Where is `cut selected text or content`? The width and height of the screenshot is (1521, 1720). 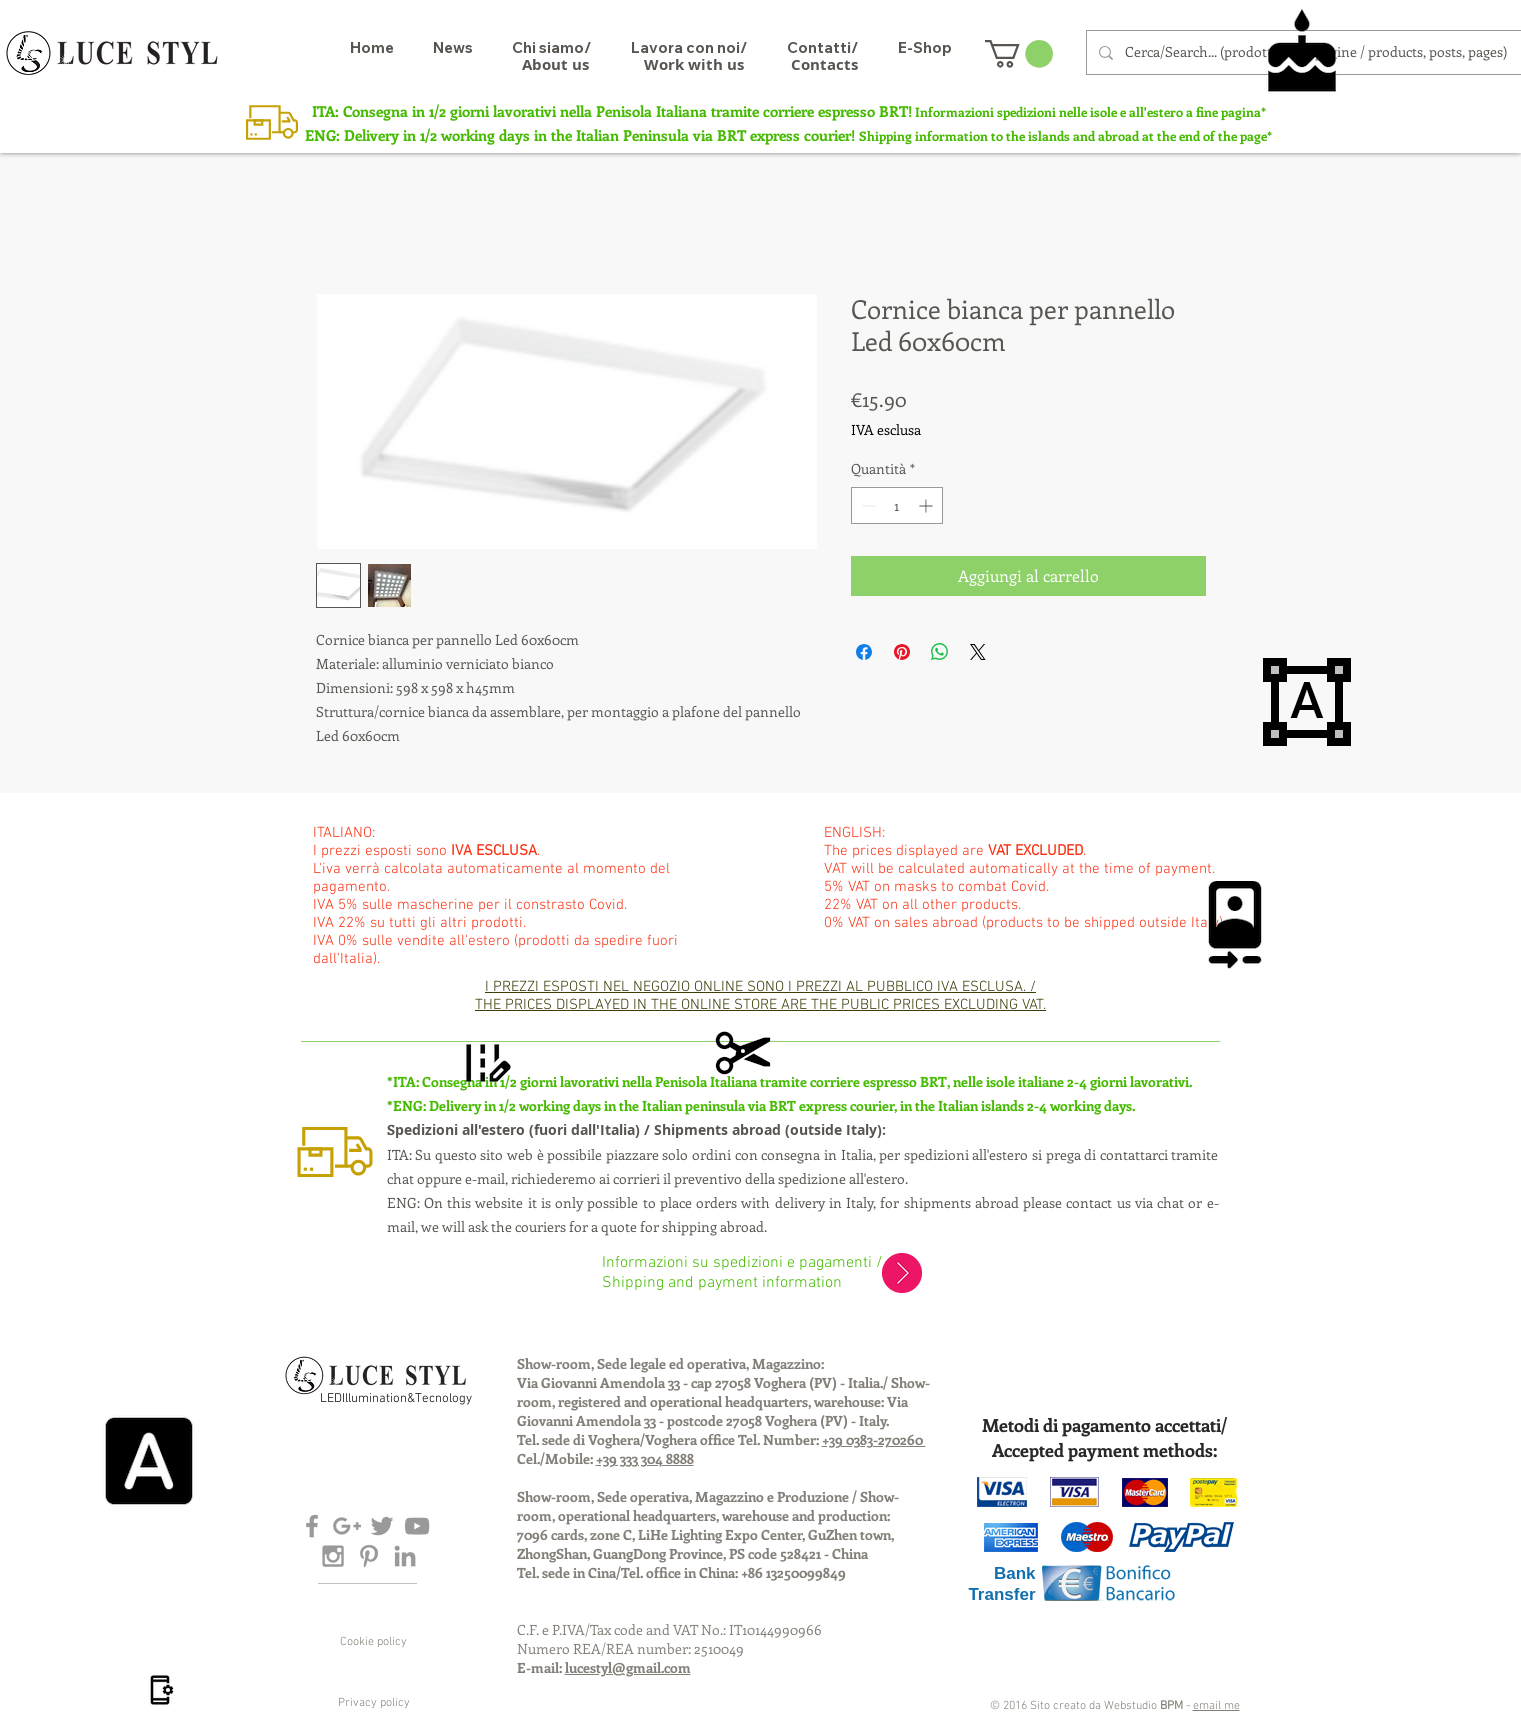 cut selected text or content is located at coordinates (743, 1053).